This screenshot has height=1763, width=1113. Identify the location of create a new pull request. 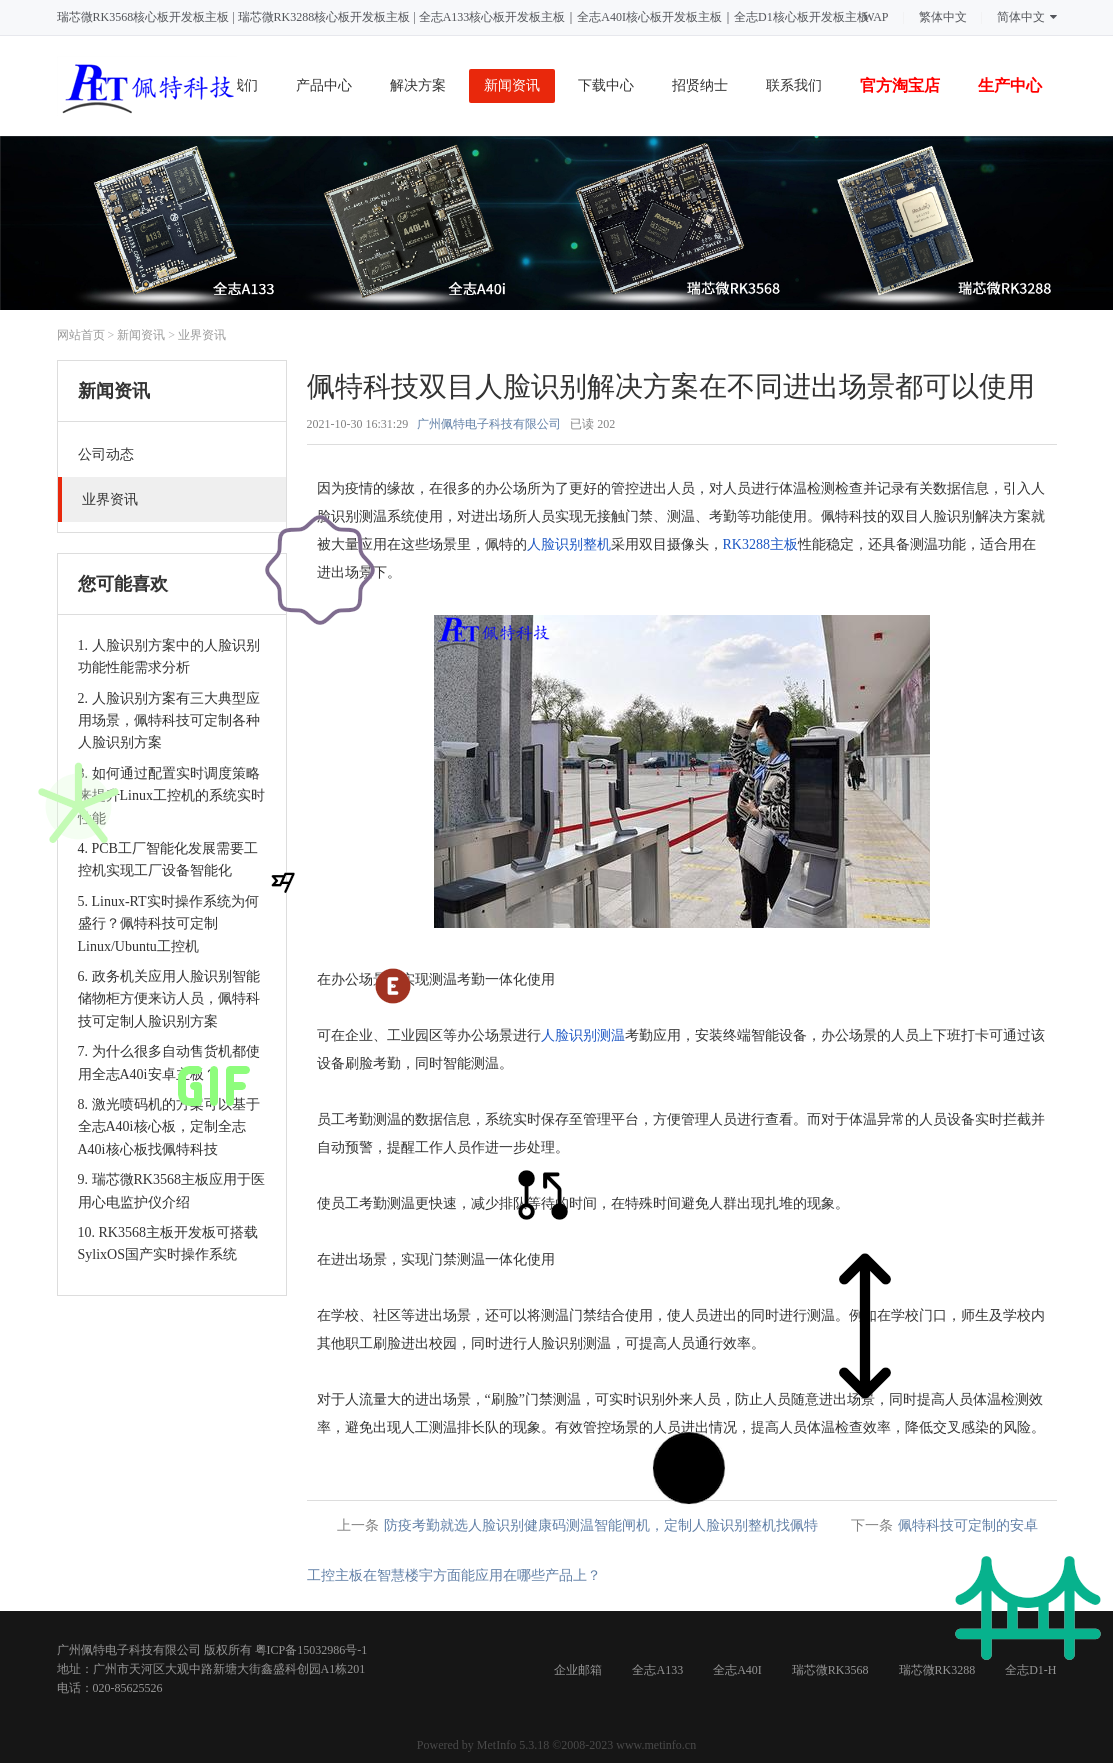
(541, 1195).